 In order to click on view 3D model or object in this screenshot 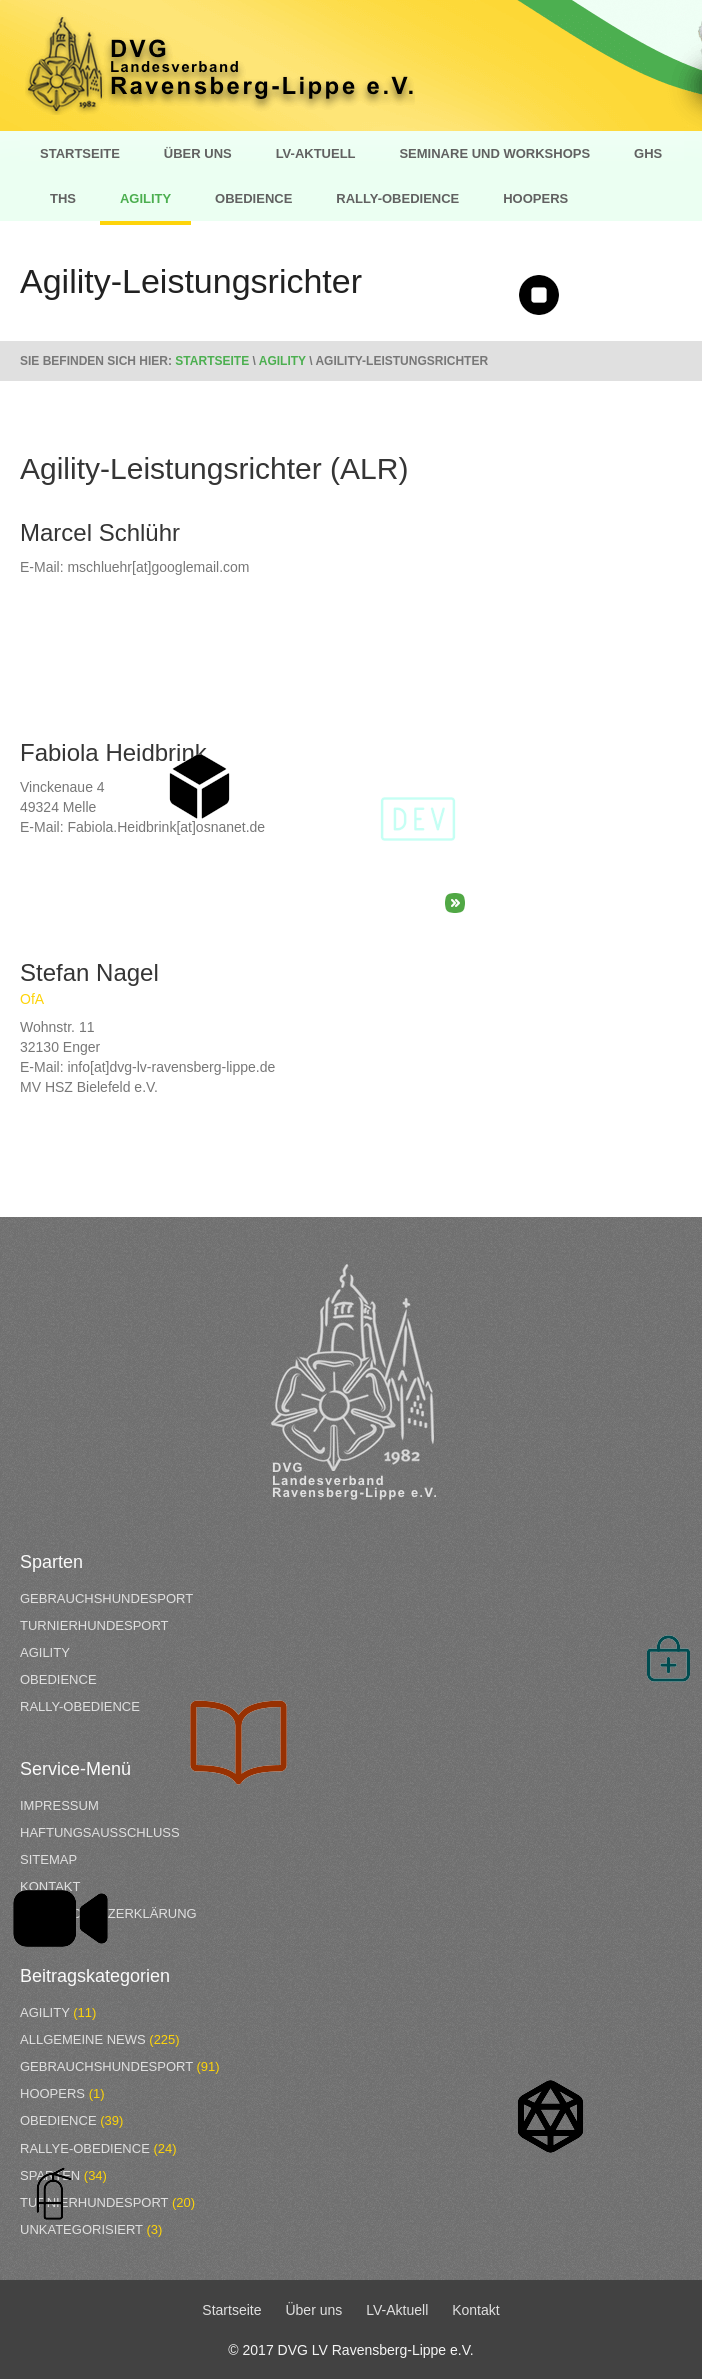, I will do `click(199, 786)`.